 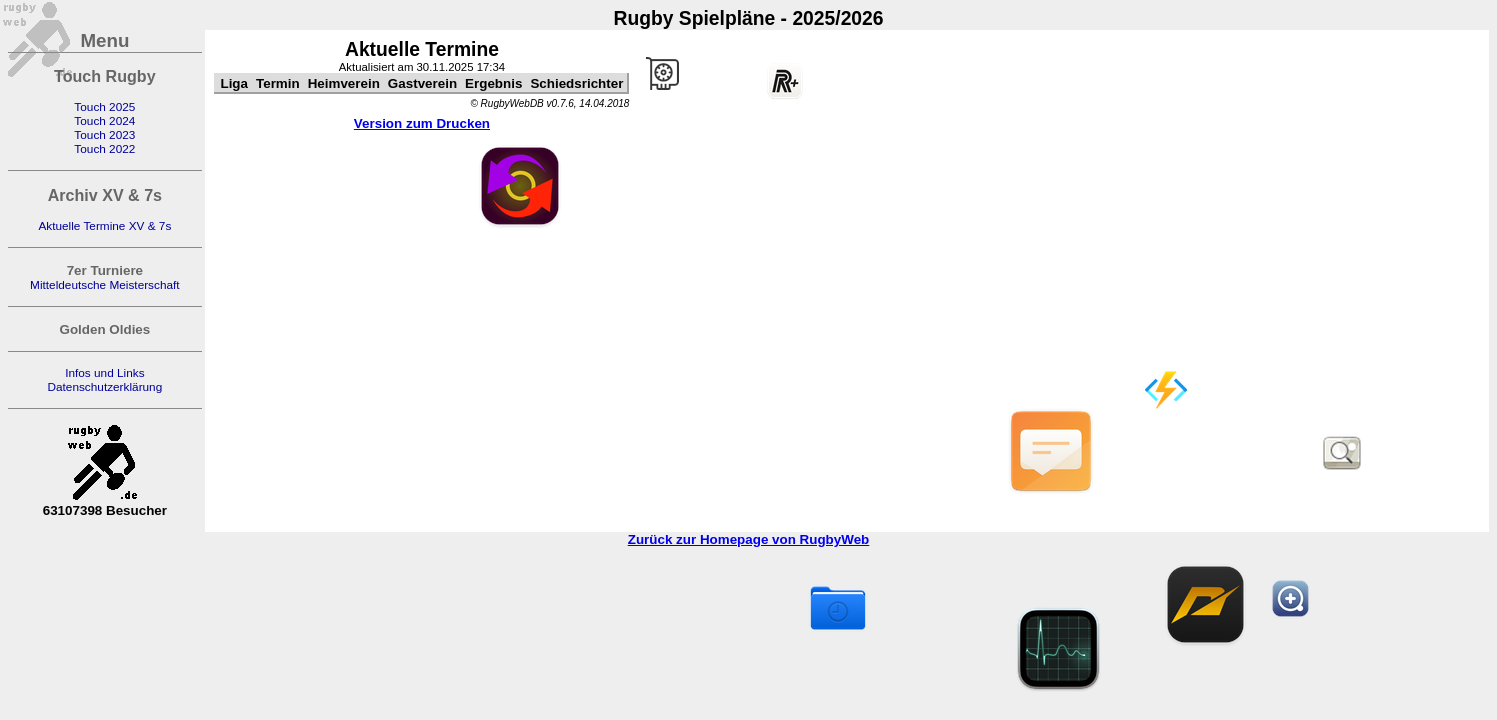 What do you see at coordinates (662, 73) in the screenshot?
I see `view graphics card information` at bounding box center [662, 73].